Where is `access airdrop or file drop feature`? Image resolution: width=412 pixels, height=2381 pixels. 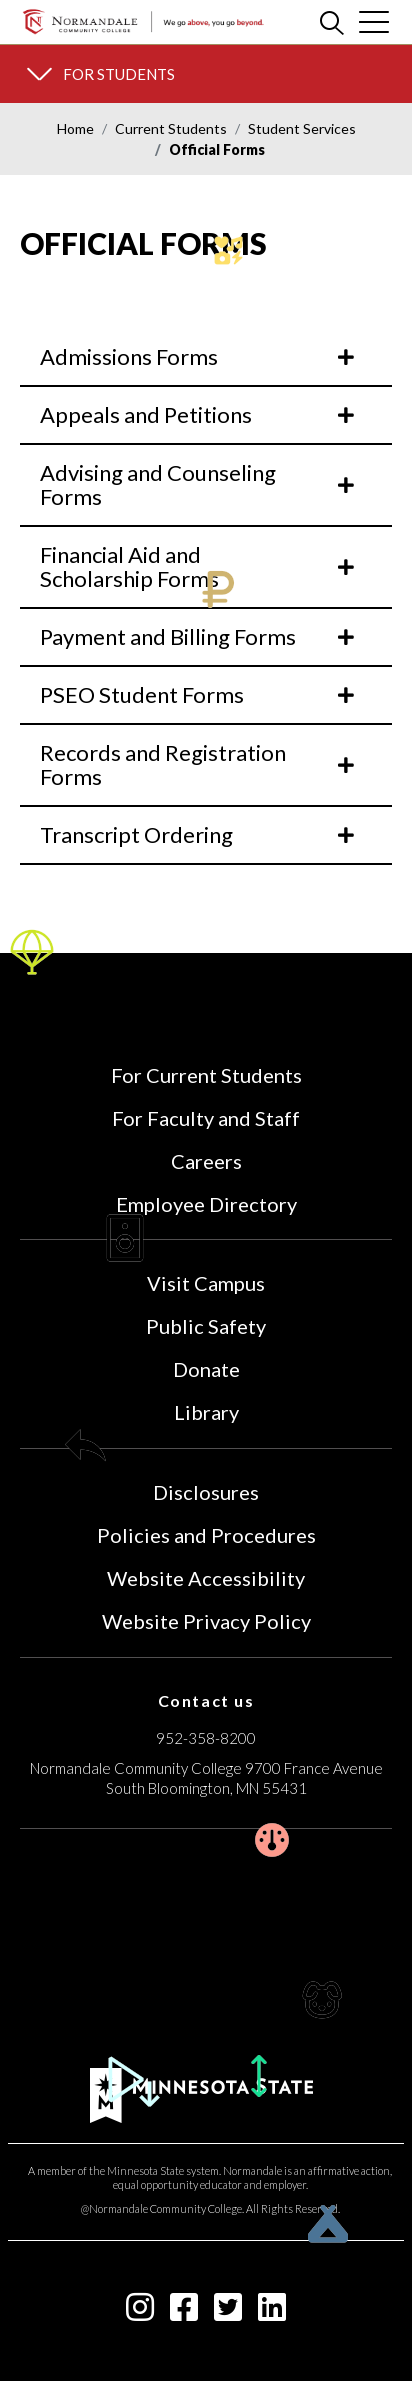 access airdrop or file drop feature is located at coordinates (32, 953).